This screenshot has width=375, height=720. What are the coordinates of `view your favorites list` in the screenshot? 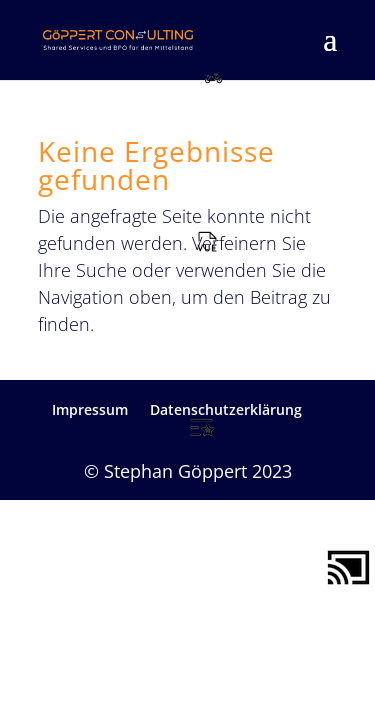 It's located at (201, 427).